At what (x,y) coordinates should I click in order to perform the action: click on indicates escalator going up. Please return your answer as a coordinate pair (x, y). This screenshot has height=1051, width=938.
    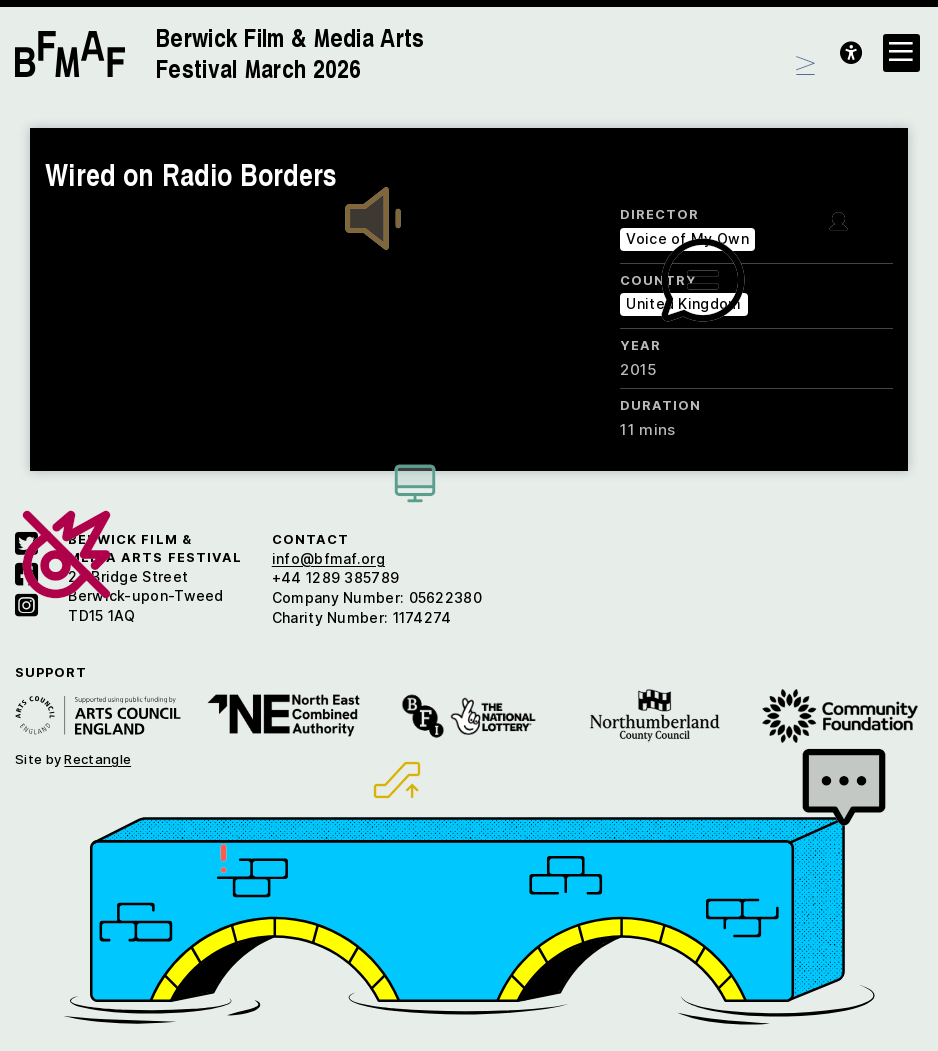
    Looking at the image, I should click on (397, 780).